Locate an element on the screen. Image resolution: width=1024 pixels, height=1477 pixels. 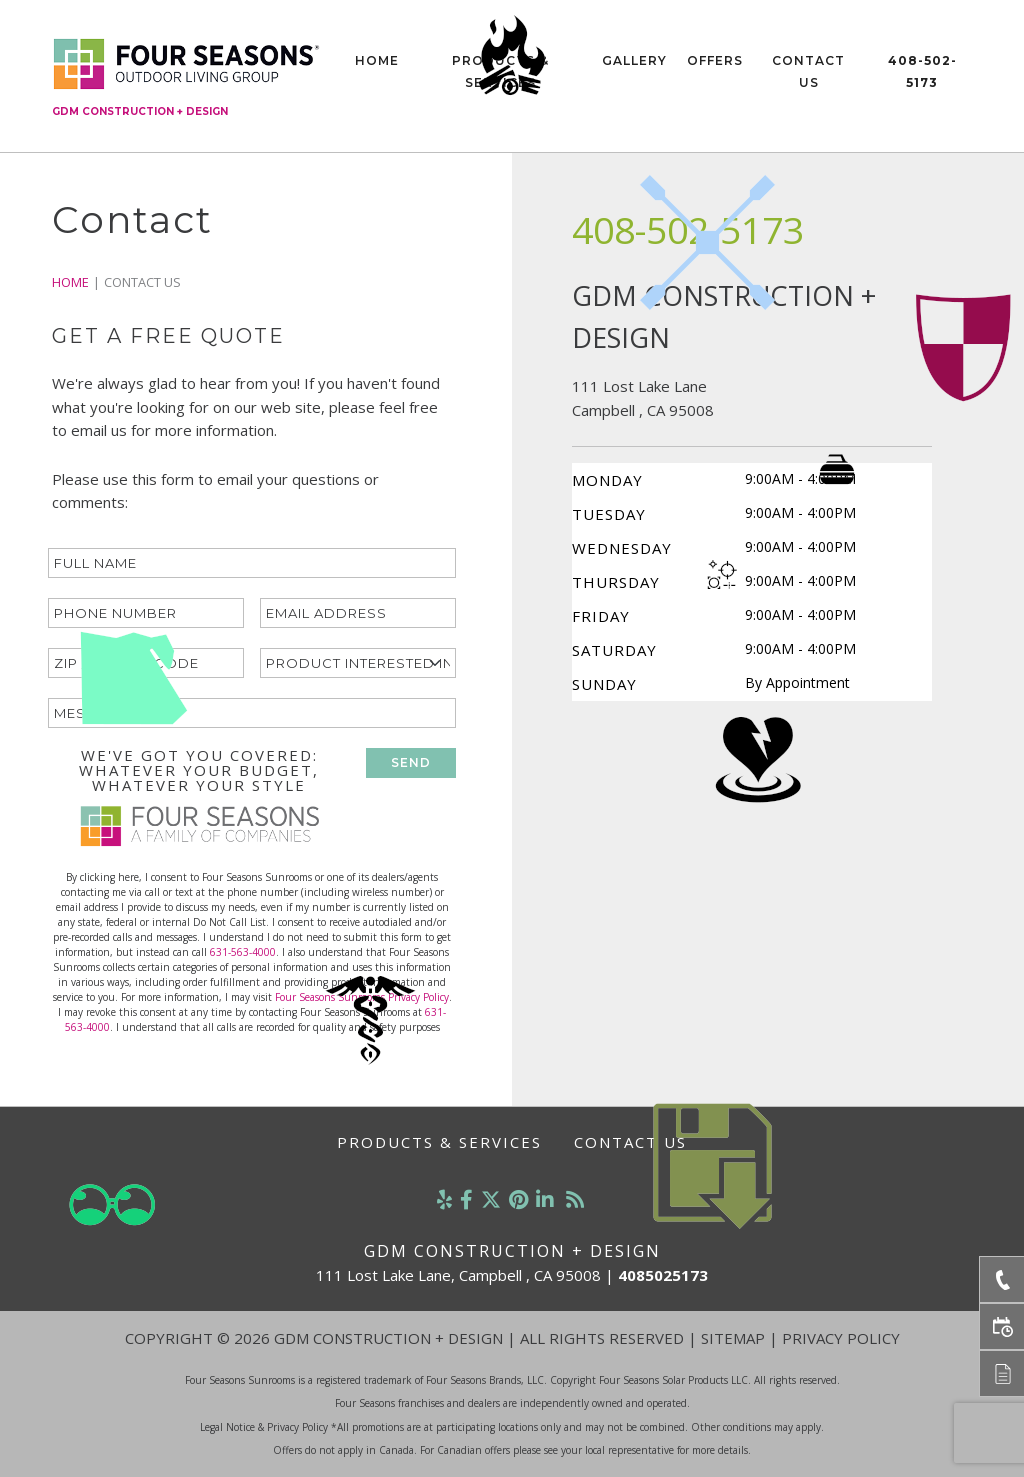
access vehicle maintenance tools is located at coordinates (707, 242).